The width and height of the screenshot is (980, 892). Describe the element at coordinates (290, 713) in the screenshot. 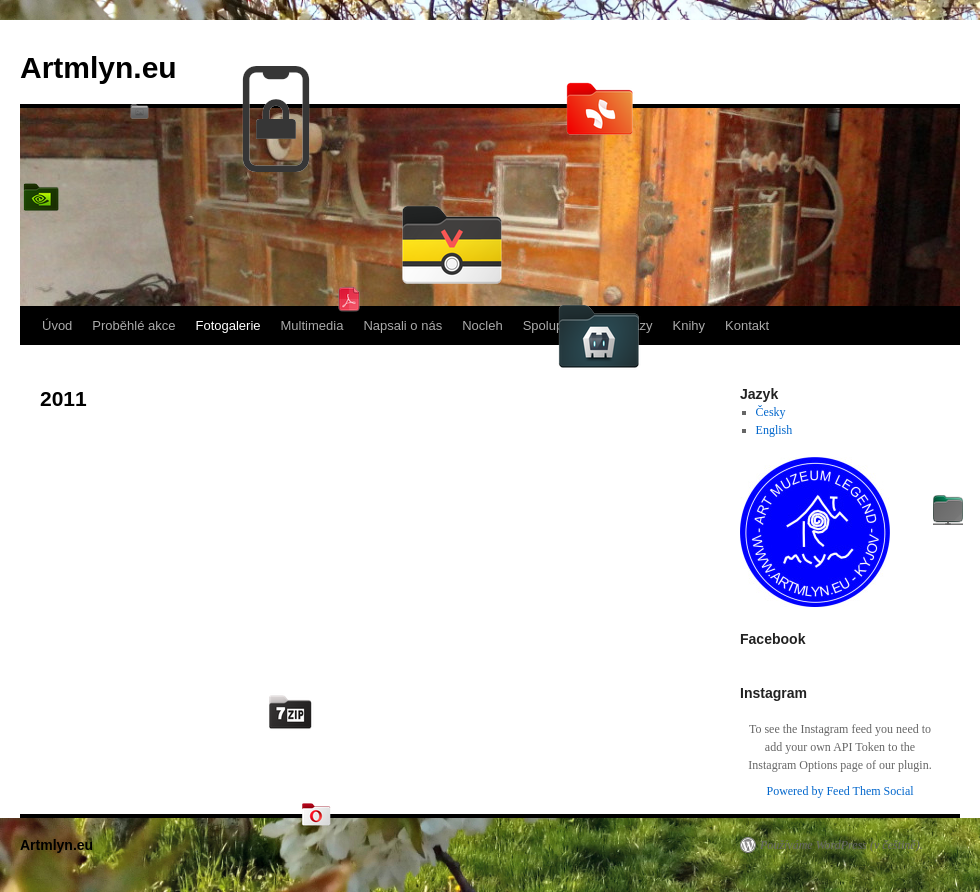

I see `open folder containing 7-zip compressed files` at that location.